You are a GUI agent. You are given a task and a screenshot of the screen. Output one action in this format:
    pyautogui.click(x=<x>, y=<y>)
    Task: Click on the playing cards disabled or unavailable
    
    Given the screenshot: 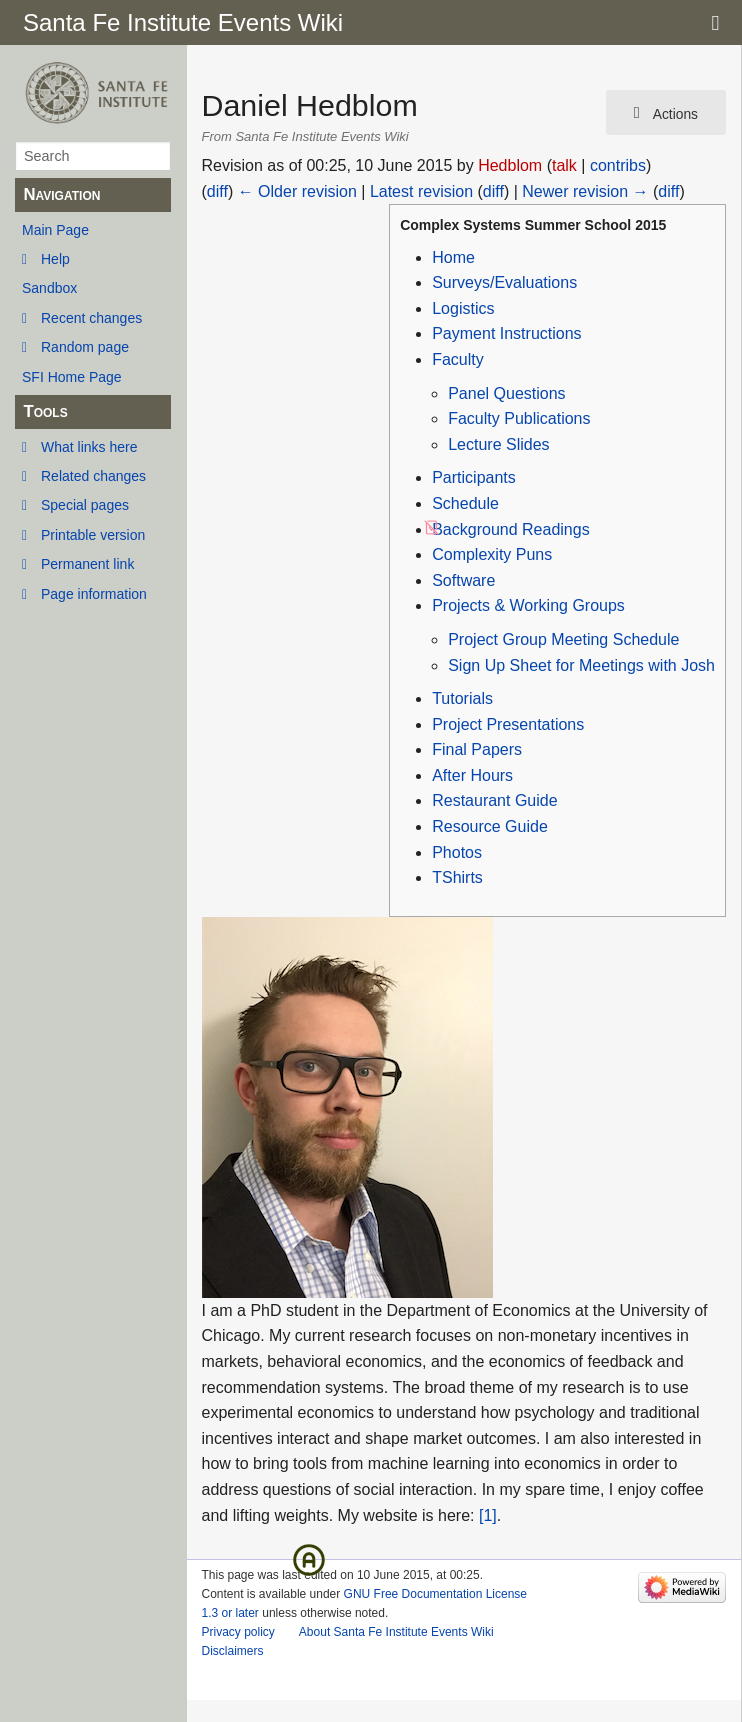 What is the action you would take?
    pyautogui.click(x=431, y=527)
    